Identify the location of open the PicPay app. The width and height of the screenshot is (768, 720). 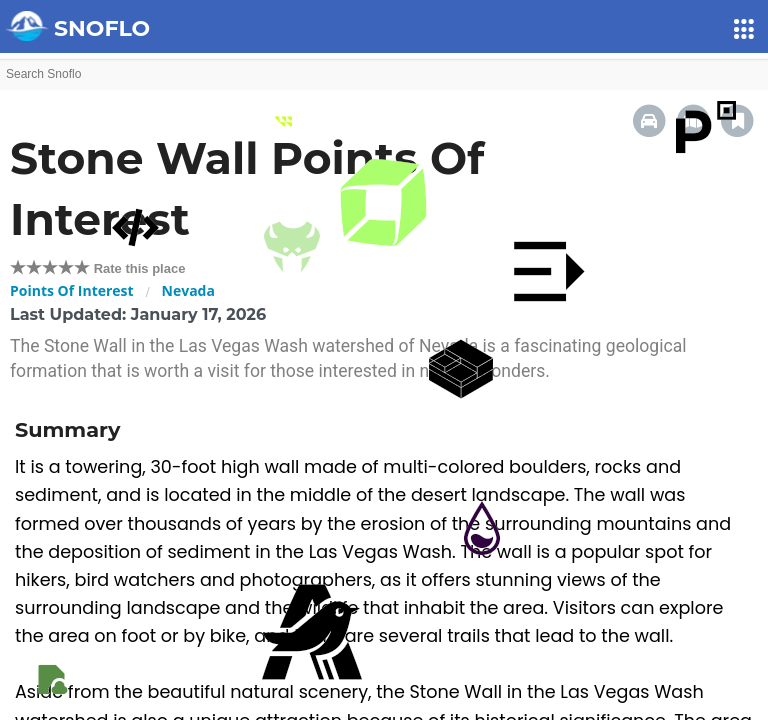
(706, 127).